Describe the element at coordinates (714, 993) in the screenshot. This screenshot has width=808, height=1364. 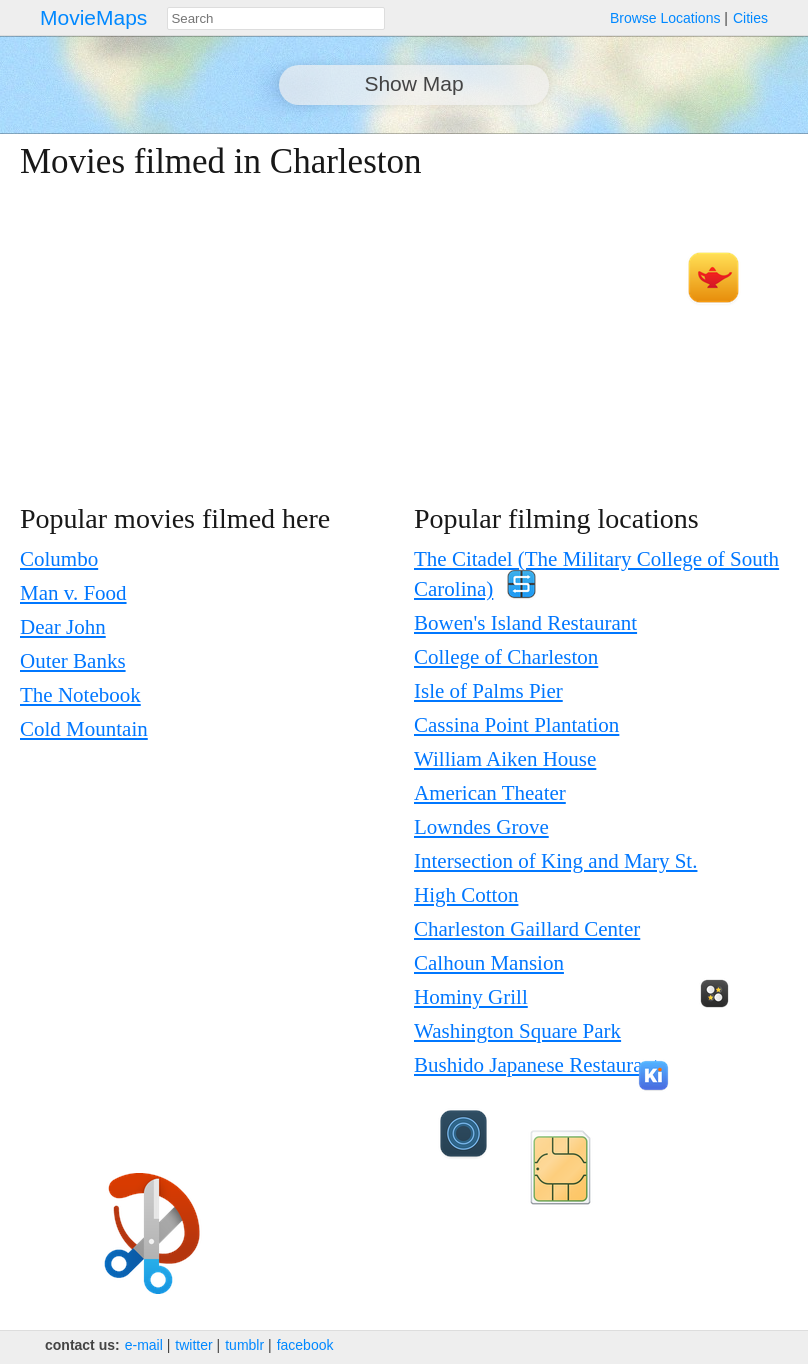
I see `launch iagno reversi board game` at that location.